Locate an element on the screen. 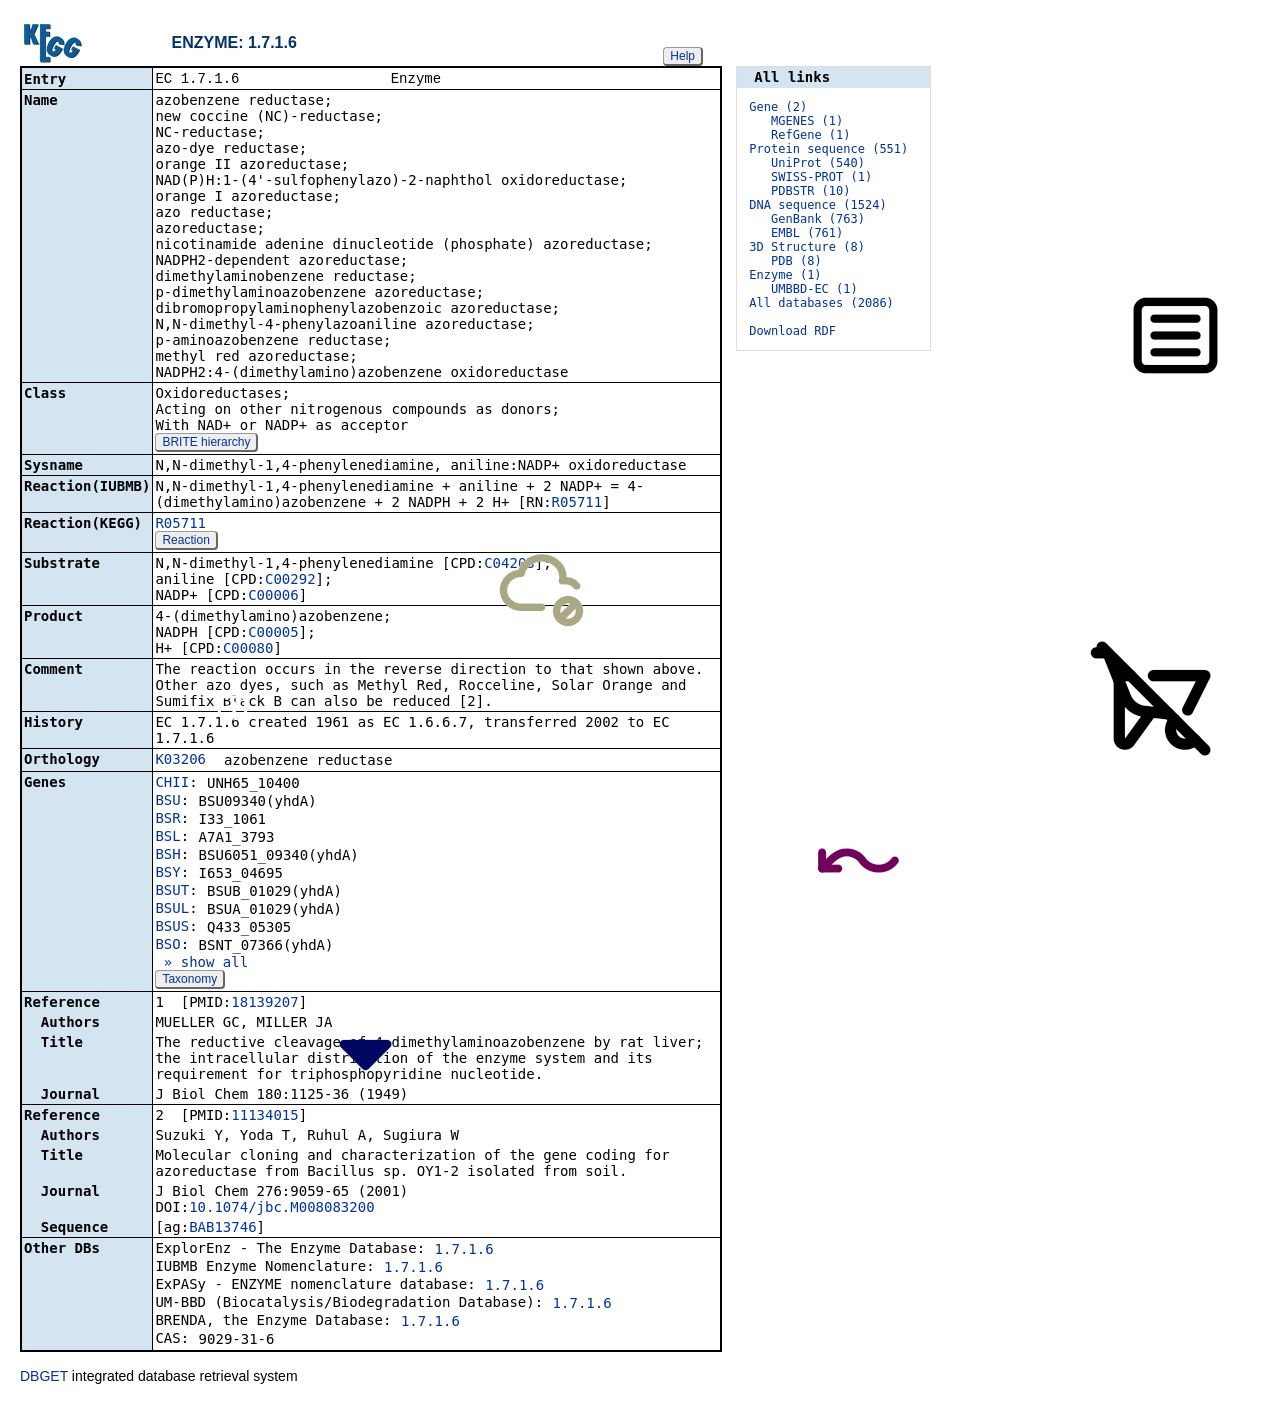 Image resolution: width=1280 pixels, height=1406 pixels. view article or document content is located at coordinates (1175, 335).